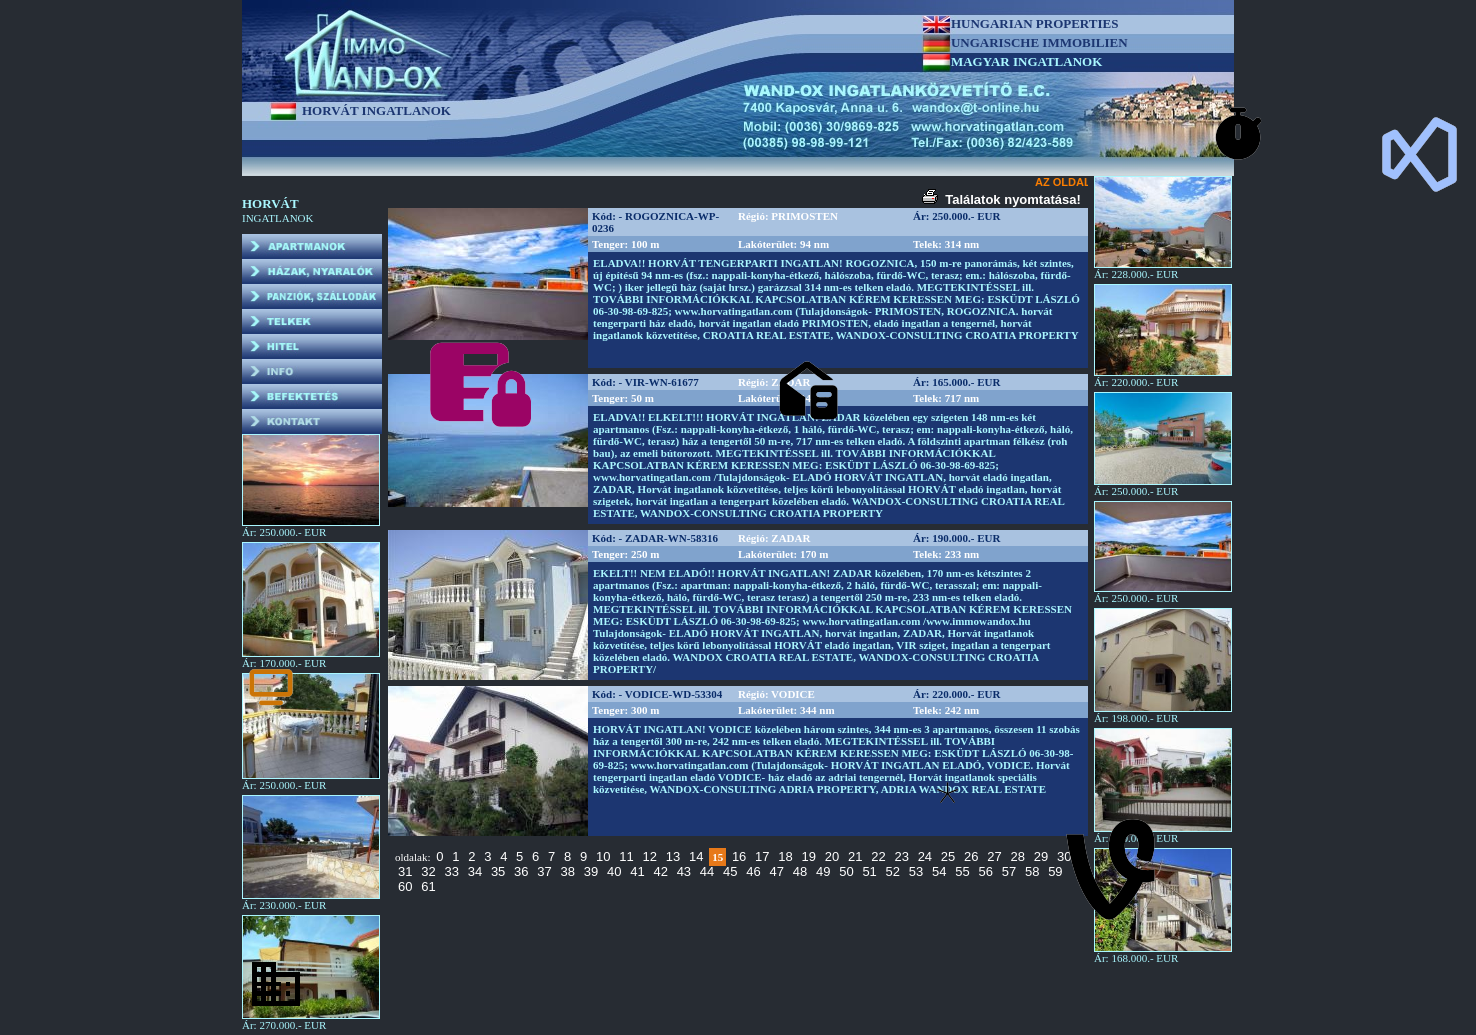  I want to click on start or stop a timer, so click(1238, 134).